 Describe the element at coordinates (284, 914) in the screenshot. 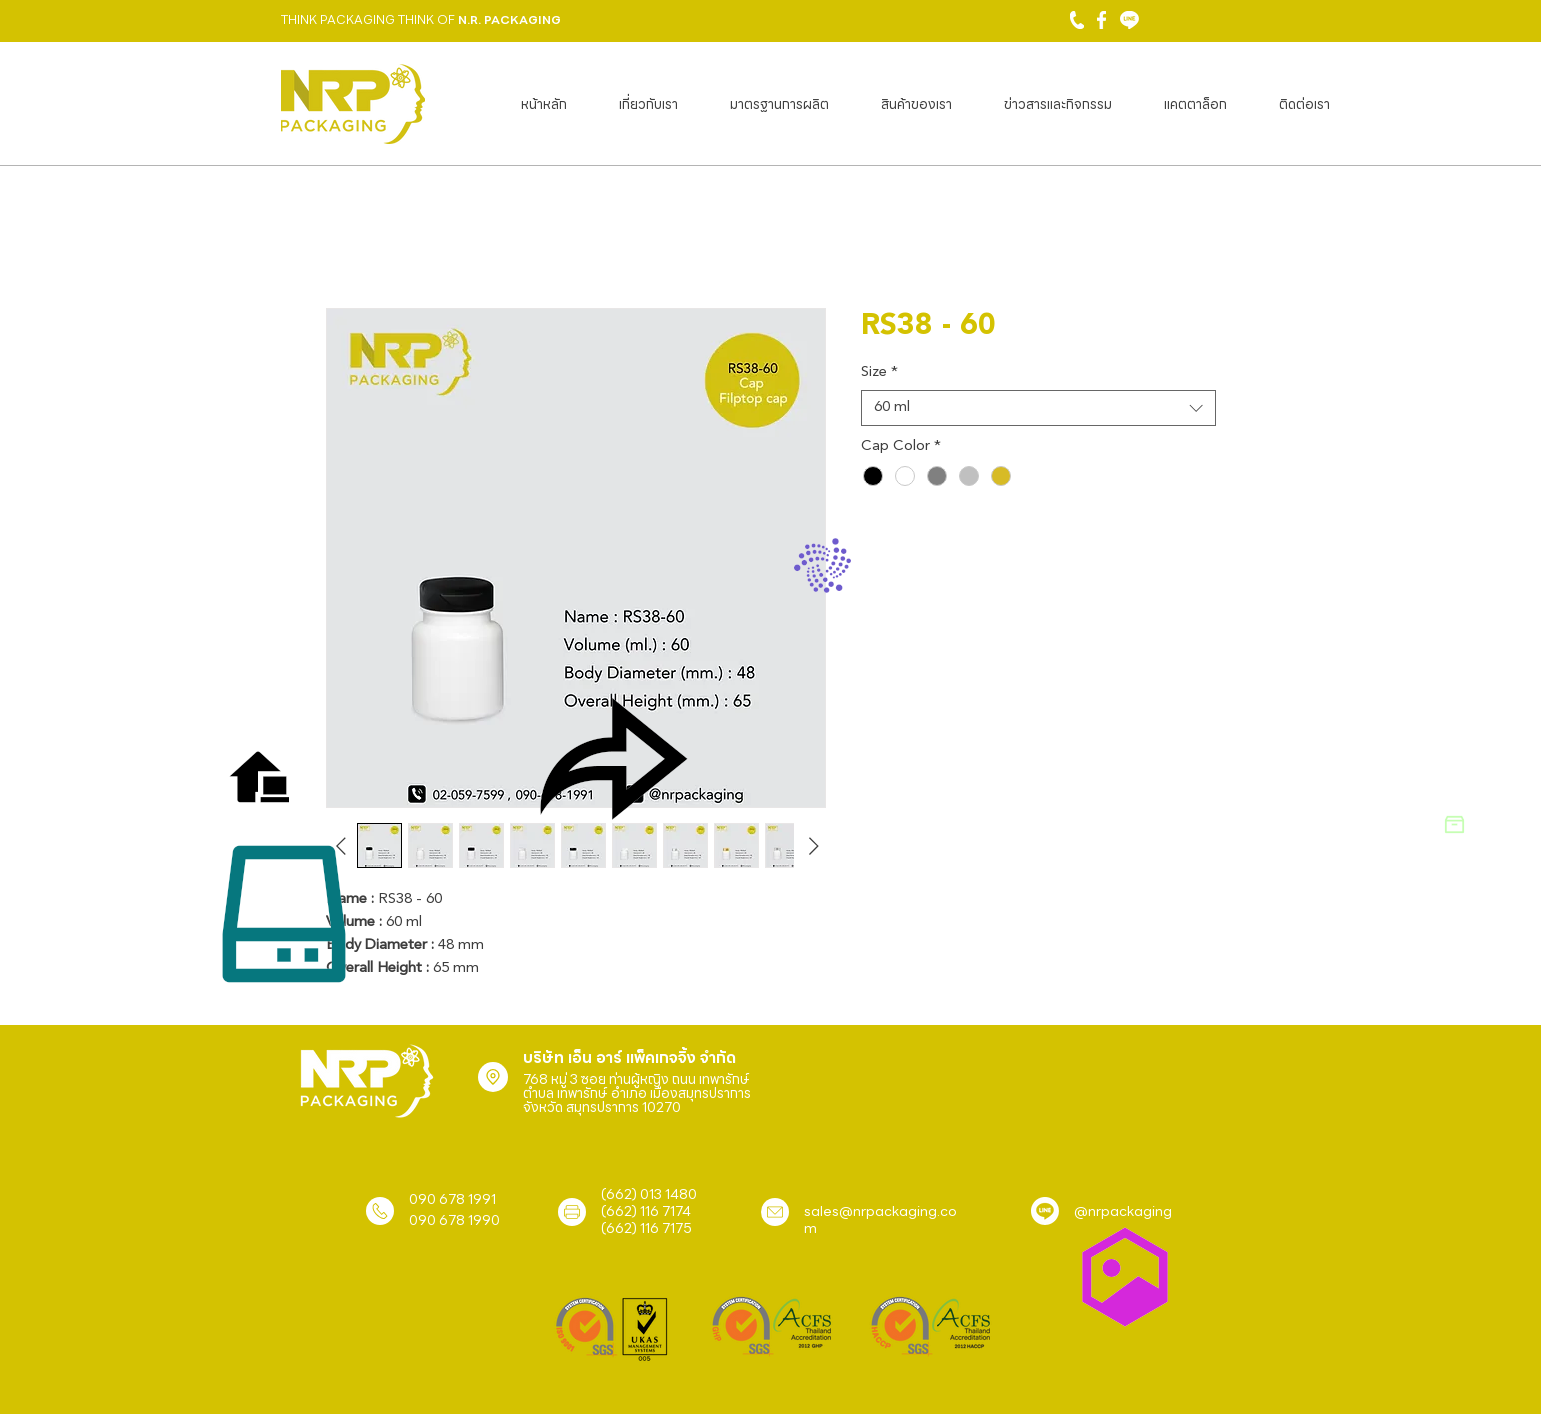

I see `access external storage or hard drive` at that location.